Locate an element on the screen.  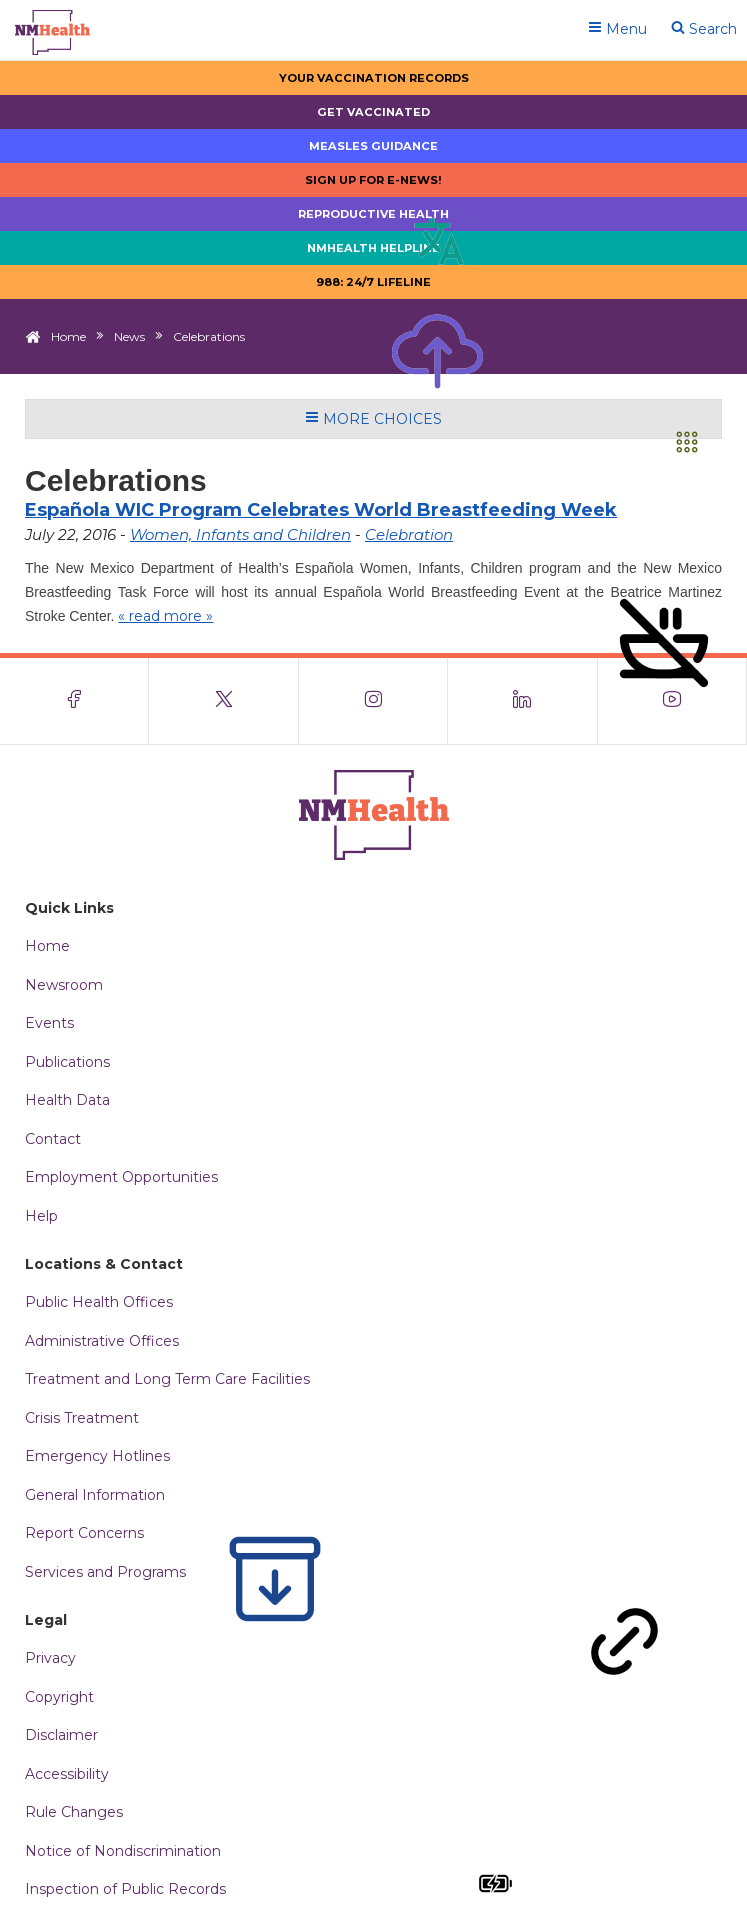
change language settings is located at coordinates (439, 241).